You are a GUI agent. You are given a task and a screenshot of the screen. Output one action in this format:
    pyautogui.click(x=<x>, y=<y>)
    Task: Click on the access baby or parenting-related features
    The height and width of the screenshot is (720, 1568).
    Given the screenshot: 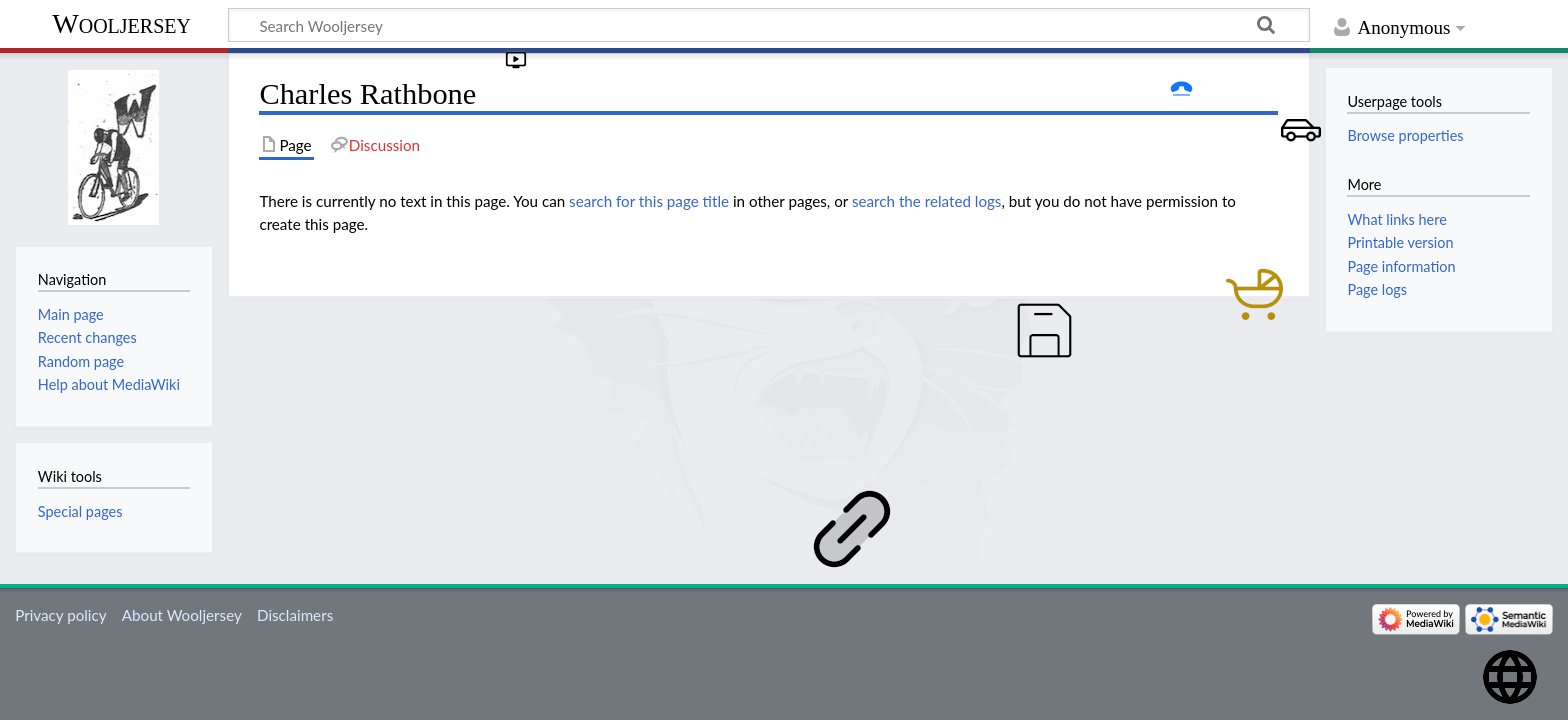 What is the action you would take?
    pyautogui.click(x=1255, y=292)
    